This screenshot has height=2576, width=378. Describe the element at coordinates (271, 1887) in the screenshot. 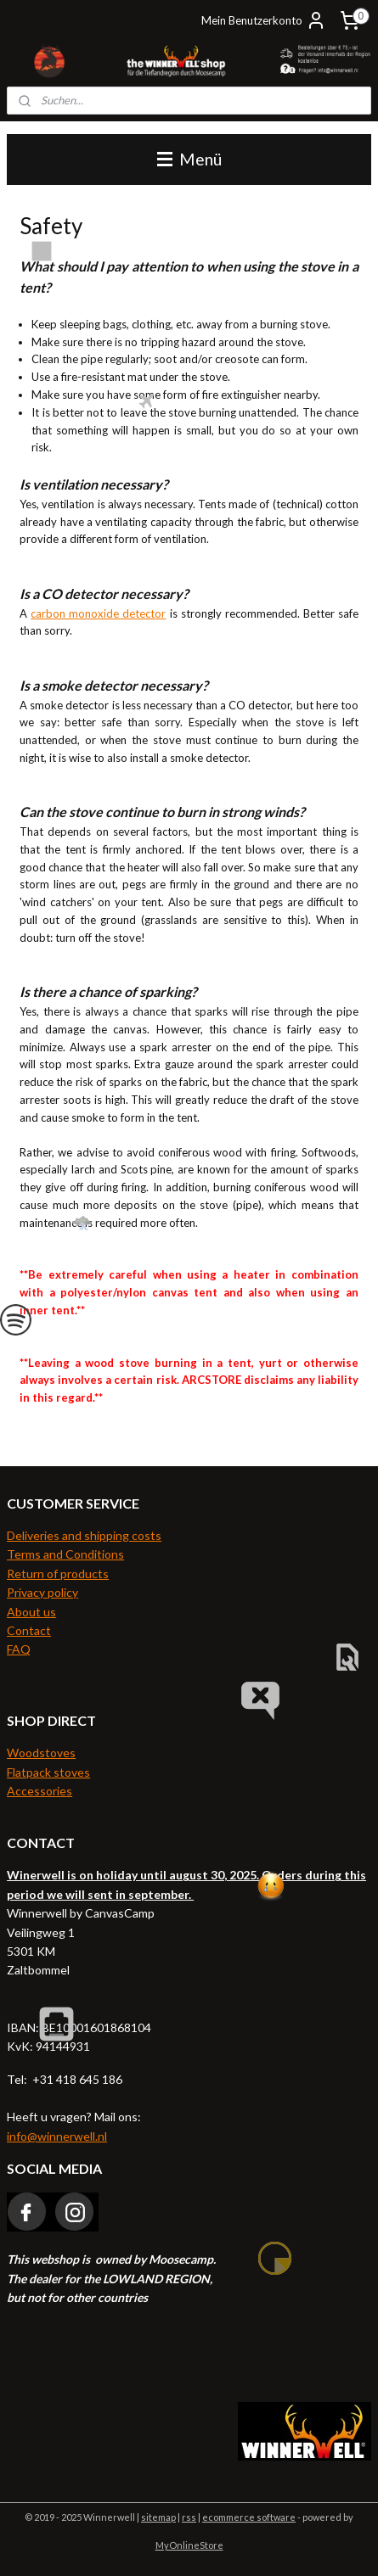

I see `indicates sadness or disappointment in a reaction` at that location.